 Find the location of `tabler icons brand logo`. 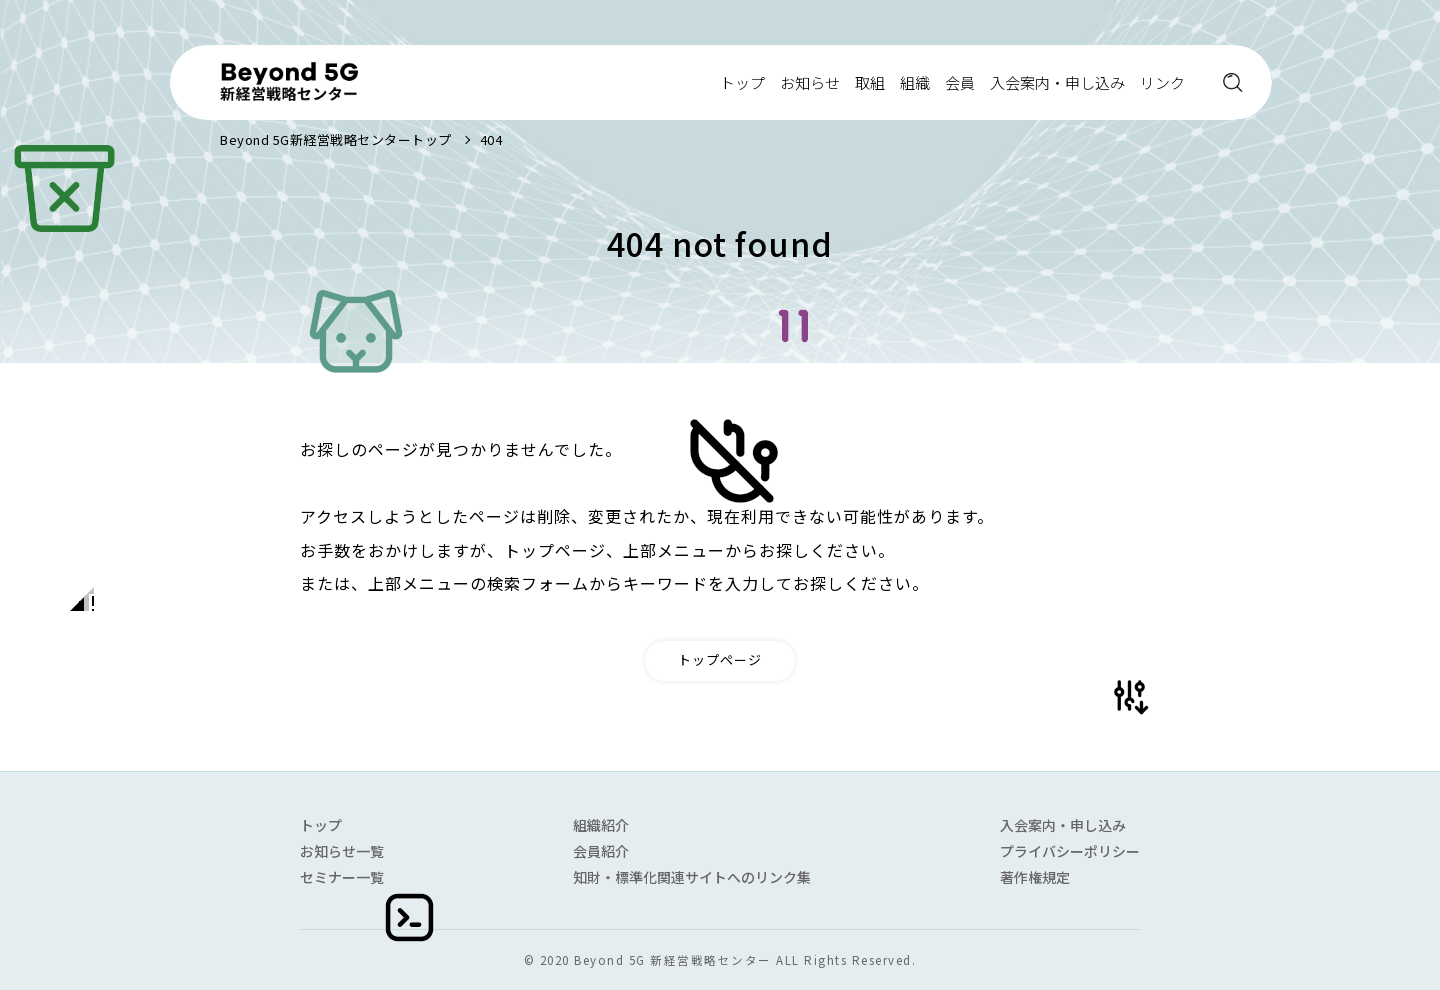

tabler icons brand logo is located at coordinates (409, 917).